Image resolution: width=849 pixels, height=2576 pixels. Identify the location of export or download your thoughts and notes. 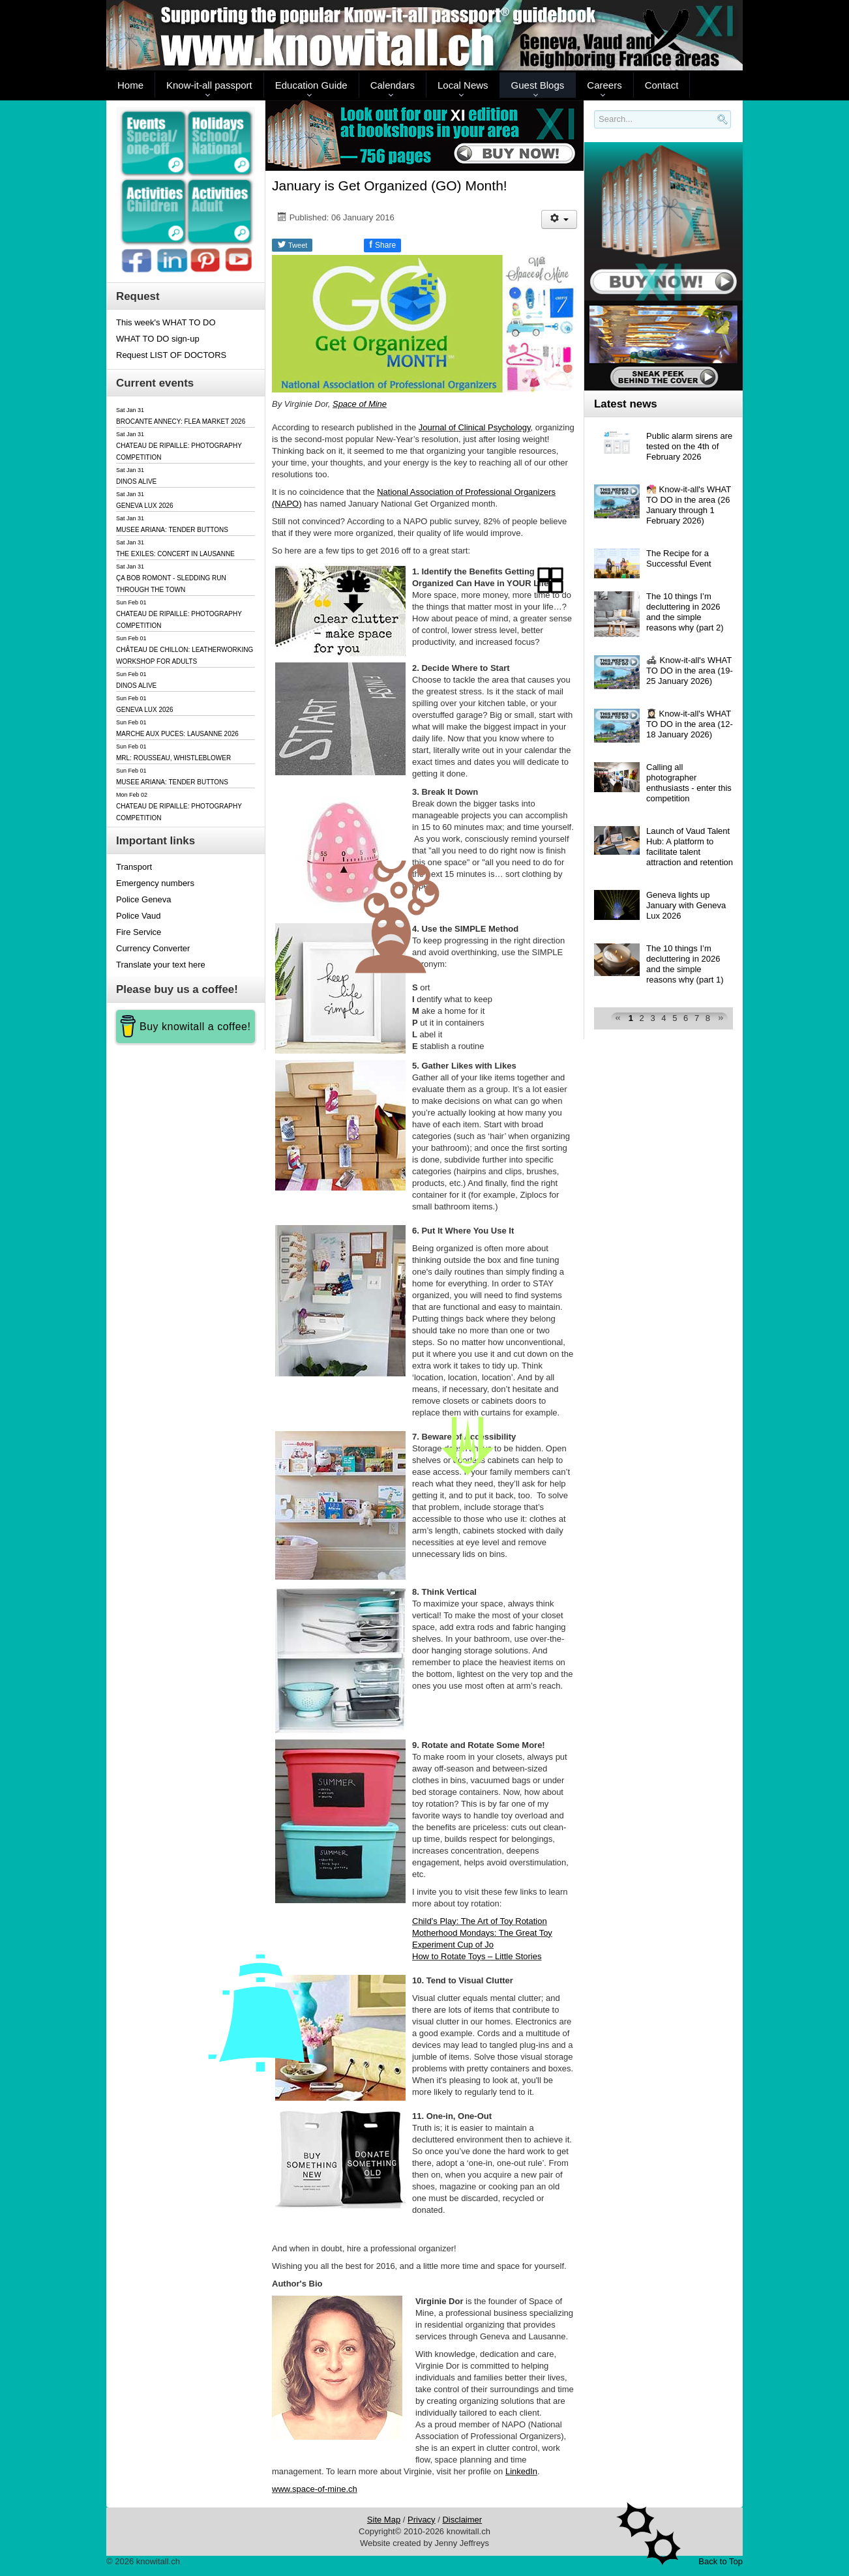
(353, 591).